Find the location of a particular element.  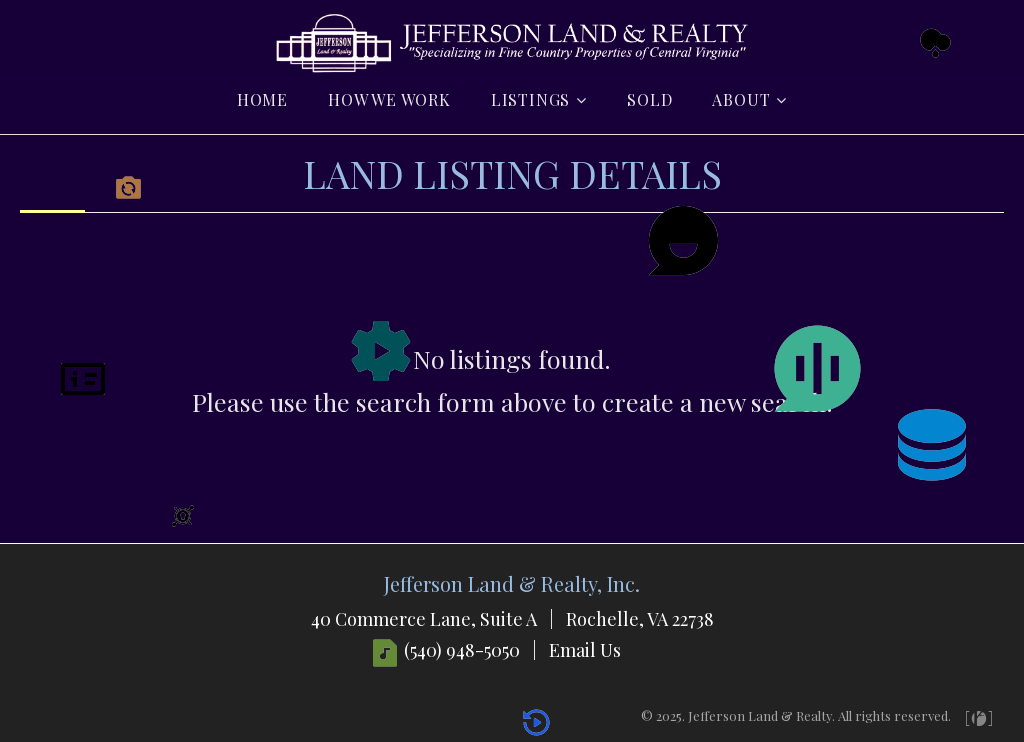

keycdn content delivery network logo is located at coordinates (183, 516).